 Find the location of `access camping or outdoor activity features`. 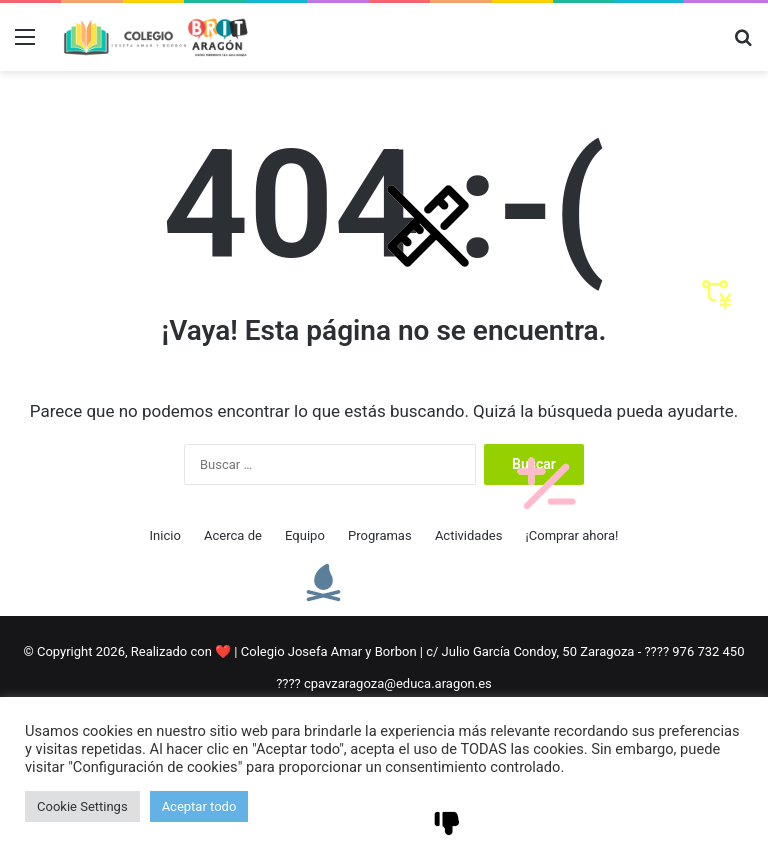

access camping or outdoor activity features is located at coordinates (323, 582).